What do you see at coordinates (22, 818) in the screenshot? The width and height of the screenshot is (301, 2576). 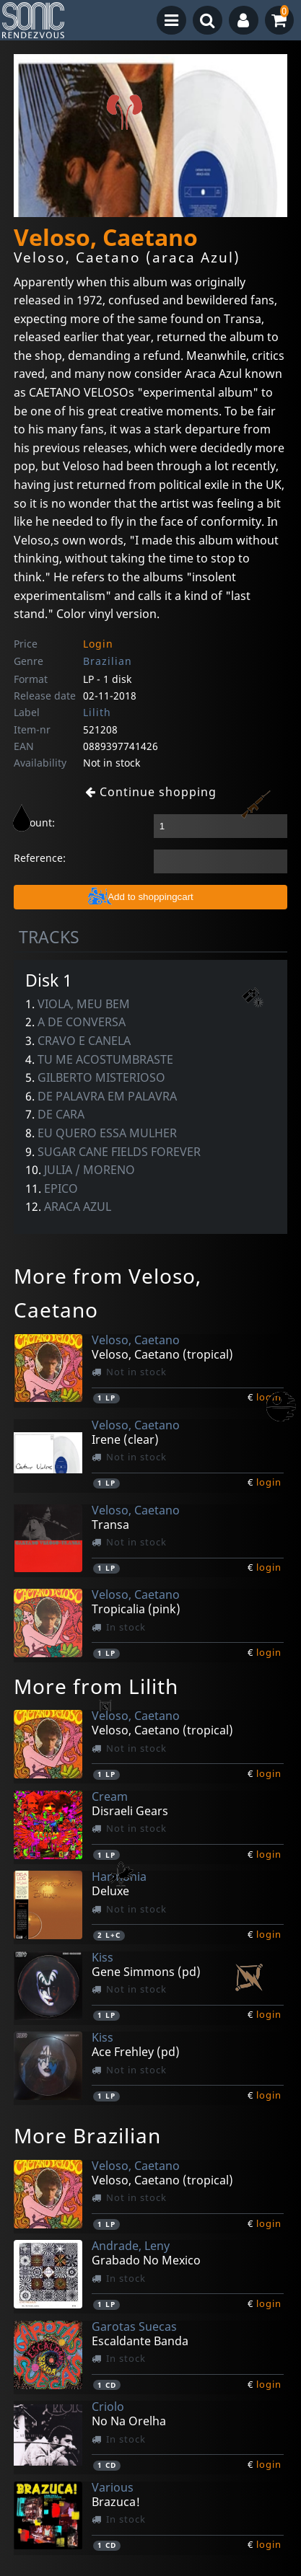 I see `indicates water or hydration level` at bounding box center [22, 818].